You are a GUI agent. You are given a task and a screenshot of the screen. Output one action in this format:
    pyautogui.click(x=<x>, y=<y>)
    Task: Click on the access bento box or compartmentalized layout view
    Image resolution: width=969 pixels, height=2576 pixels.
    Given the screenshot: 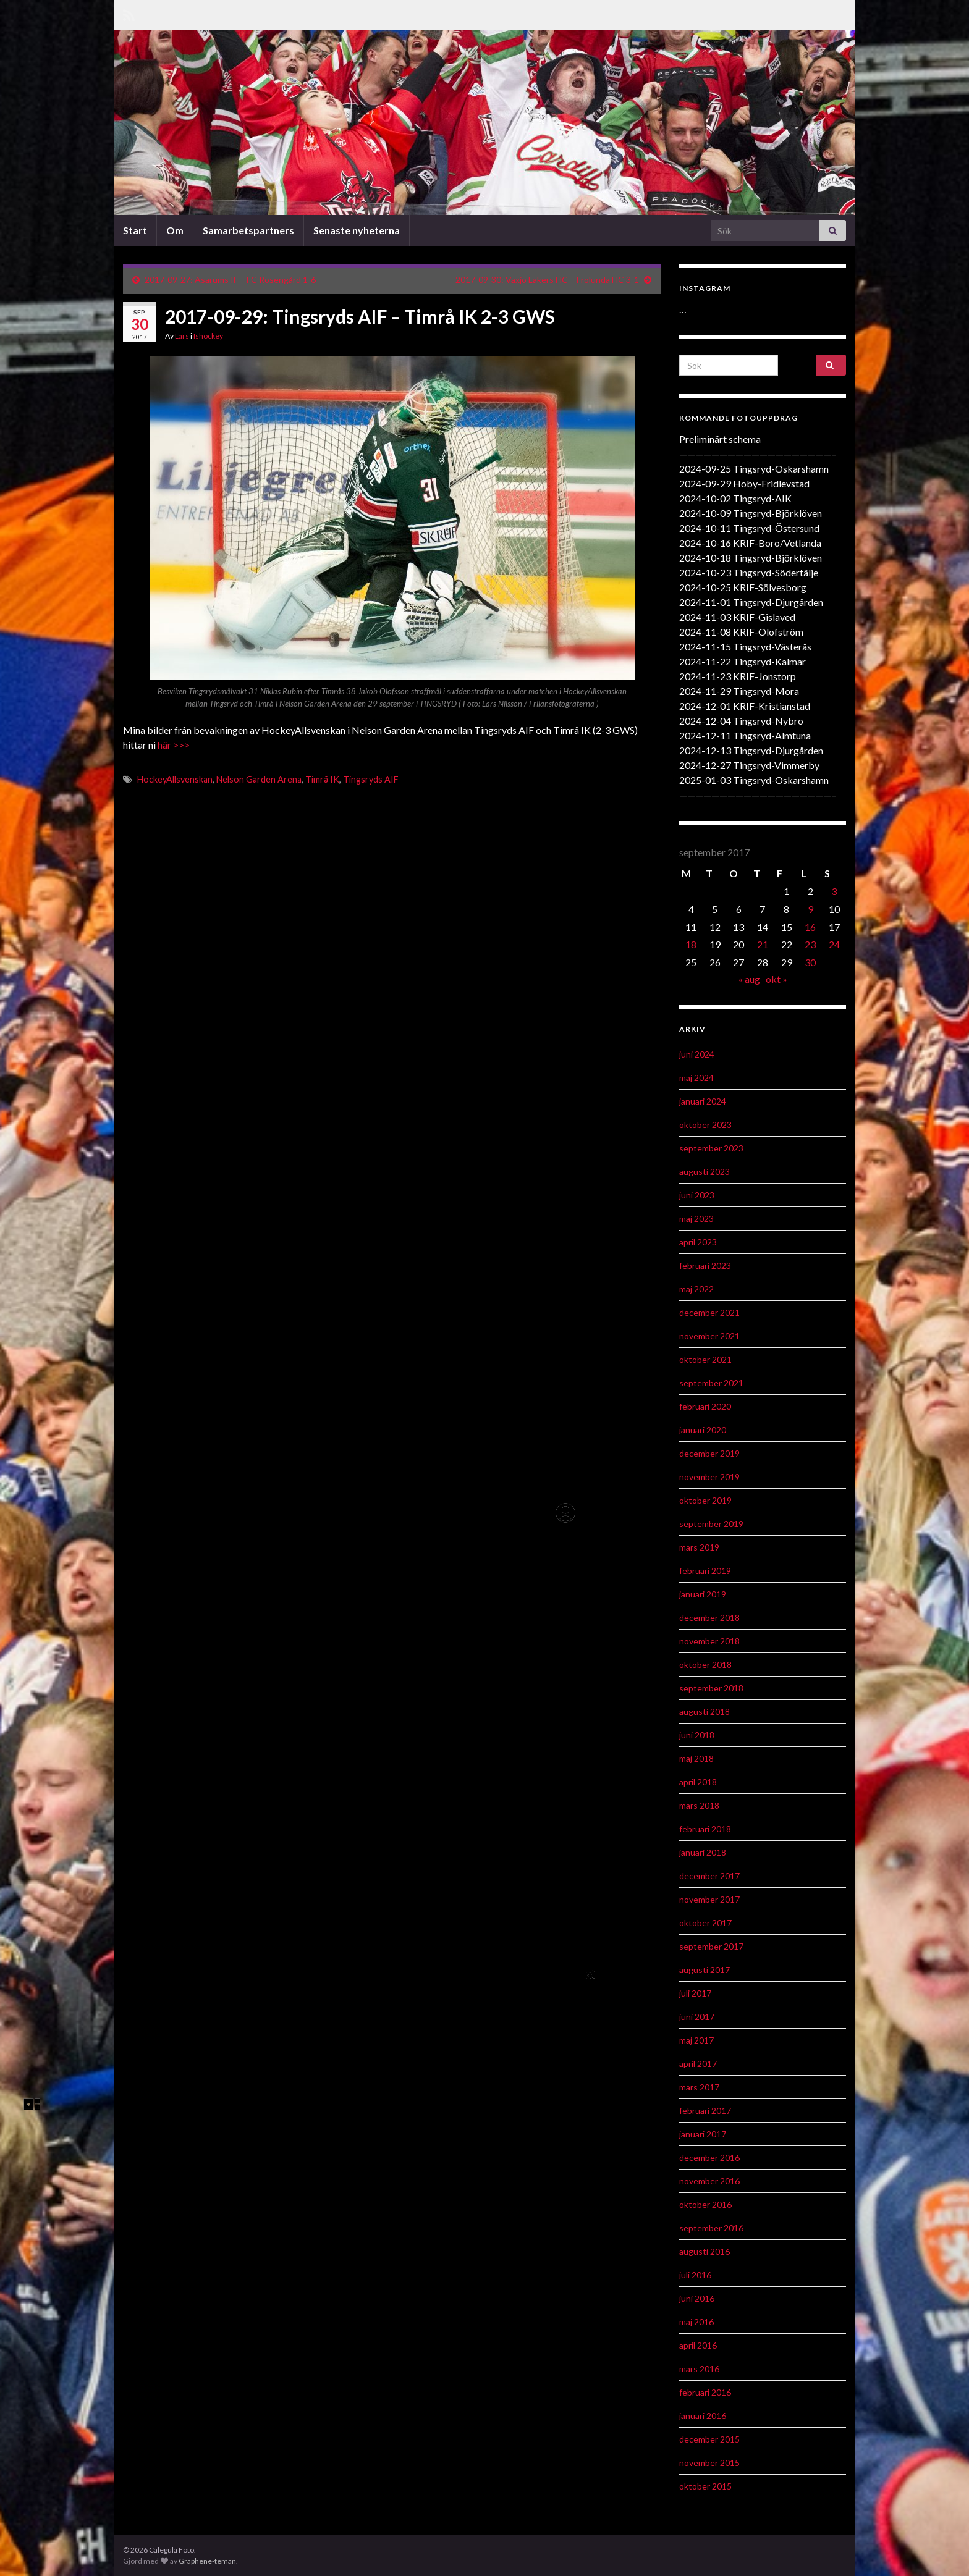 What is the action you would take?
    pyautogui.click(x=32, y=2104)
    